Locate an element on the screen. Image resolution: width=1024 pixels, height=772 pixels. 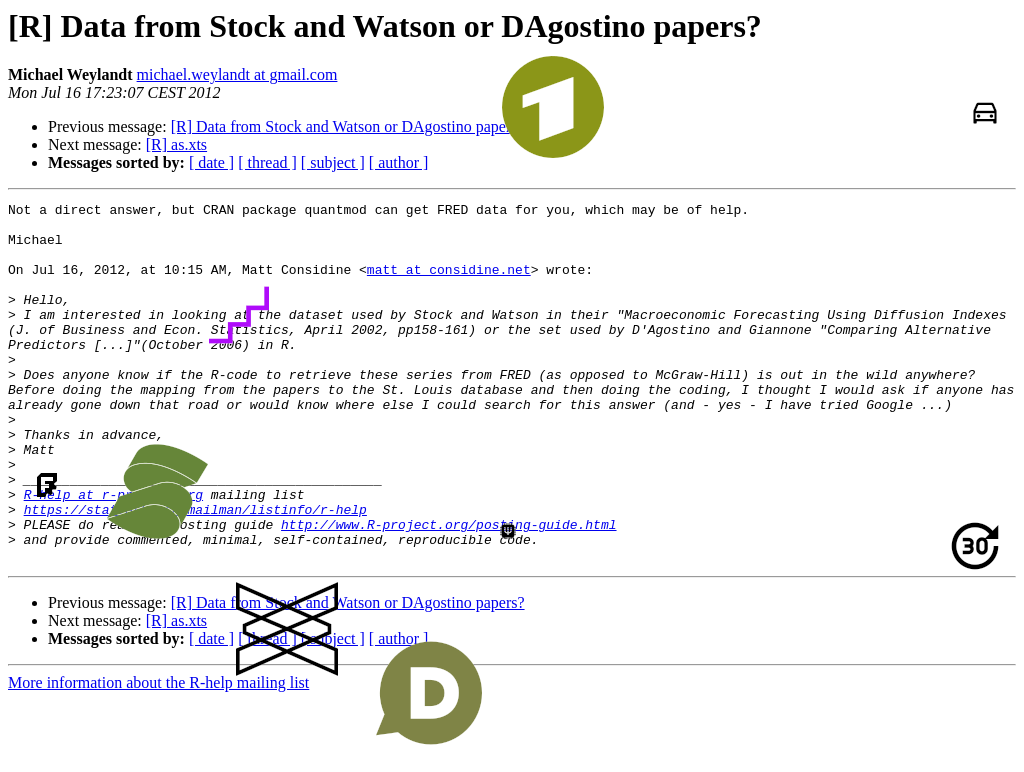
posit brand logo is located at coordinates (287, 629).